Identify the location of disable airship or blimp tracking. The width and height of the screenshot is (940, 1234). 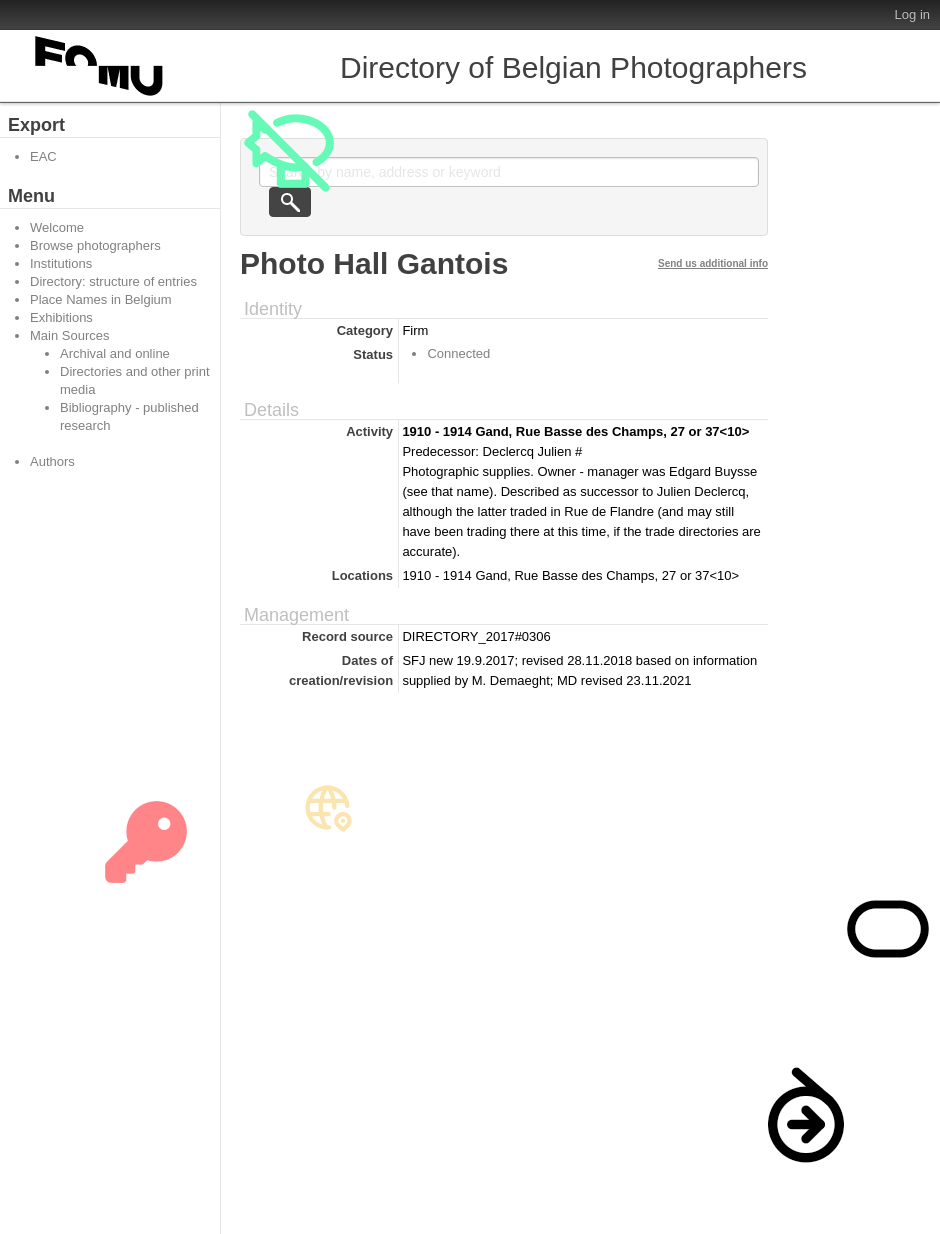
(289, 151).